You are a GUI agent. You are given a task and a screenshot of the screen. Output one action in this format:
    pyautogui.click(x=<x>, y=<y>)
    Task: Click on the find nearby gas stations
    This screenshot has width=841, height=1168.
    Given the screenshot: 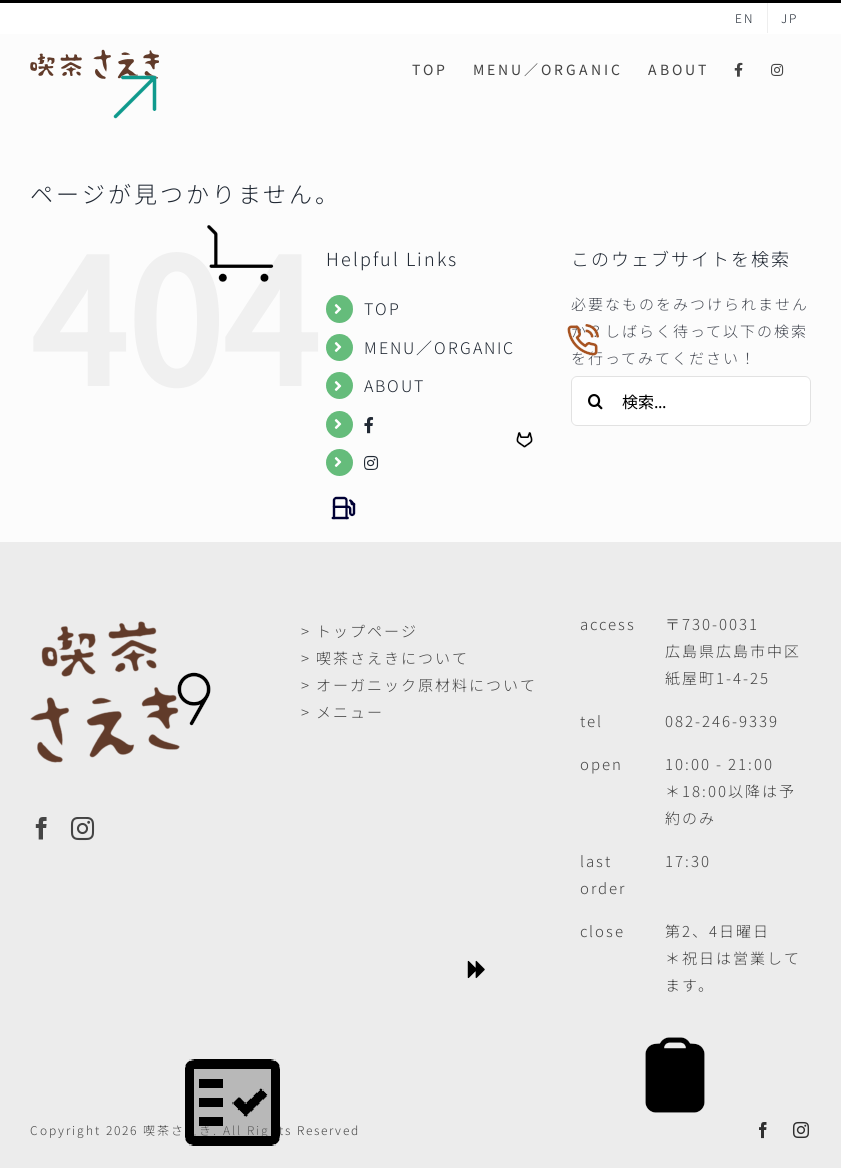 What is the action you would take?
    pyautogui.click(x=344, y=508)
    